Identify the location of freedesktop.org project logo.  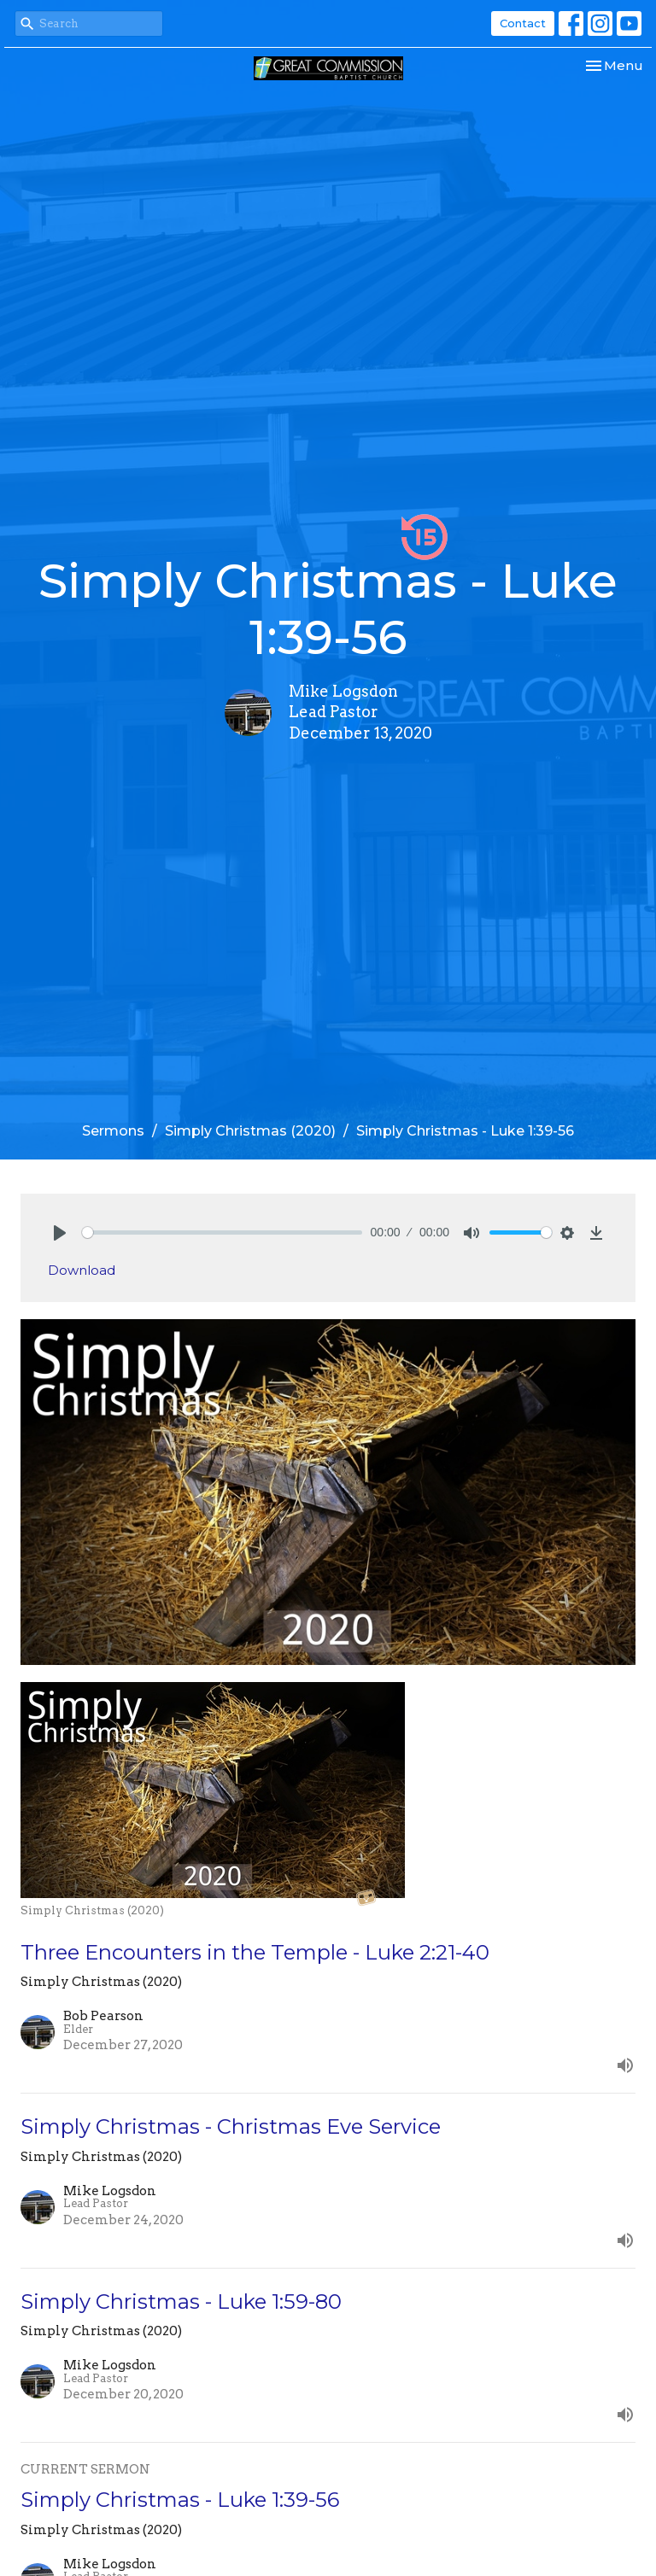
(366, 1897).